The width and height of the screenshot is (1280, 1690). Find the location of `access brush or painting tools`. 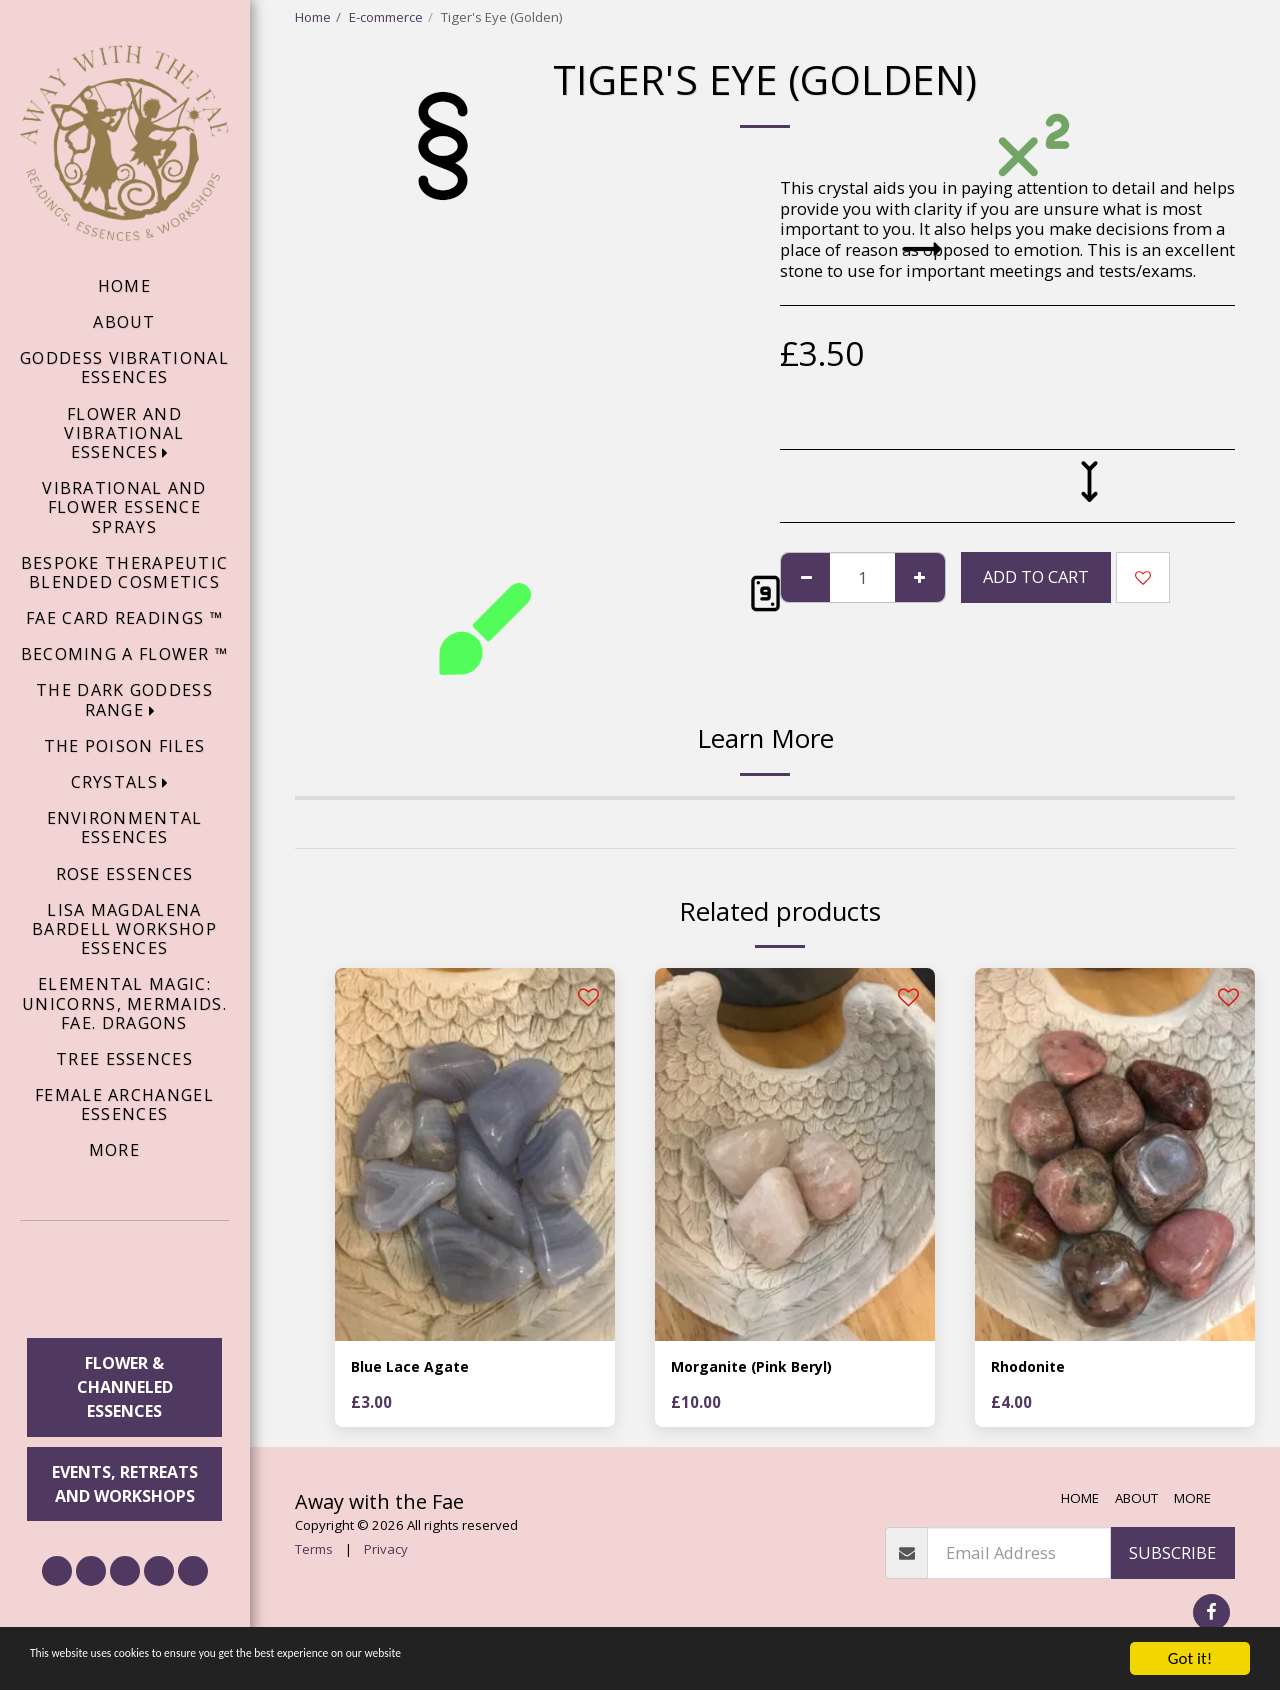

access brush or painting tools is located at coordinates (485, 629).